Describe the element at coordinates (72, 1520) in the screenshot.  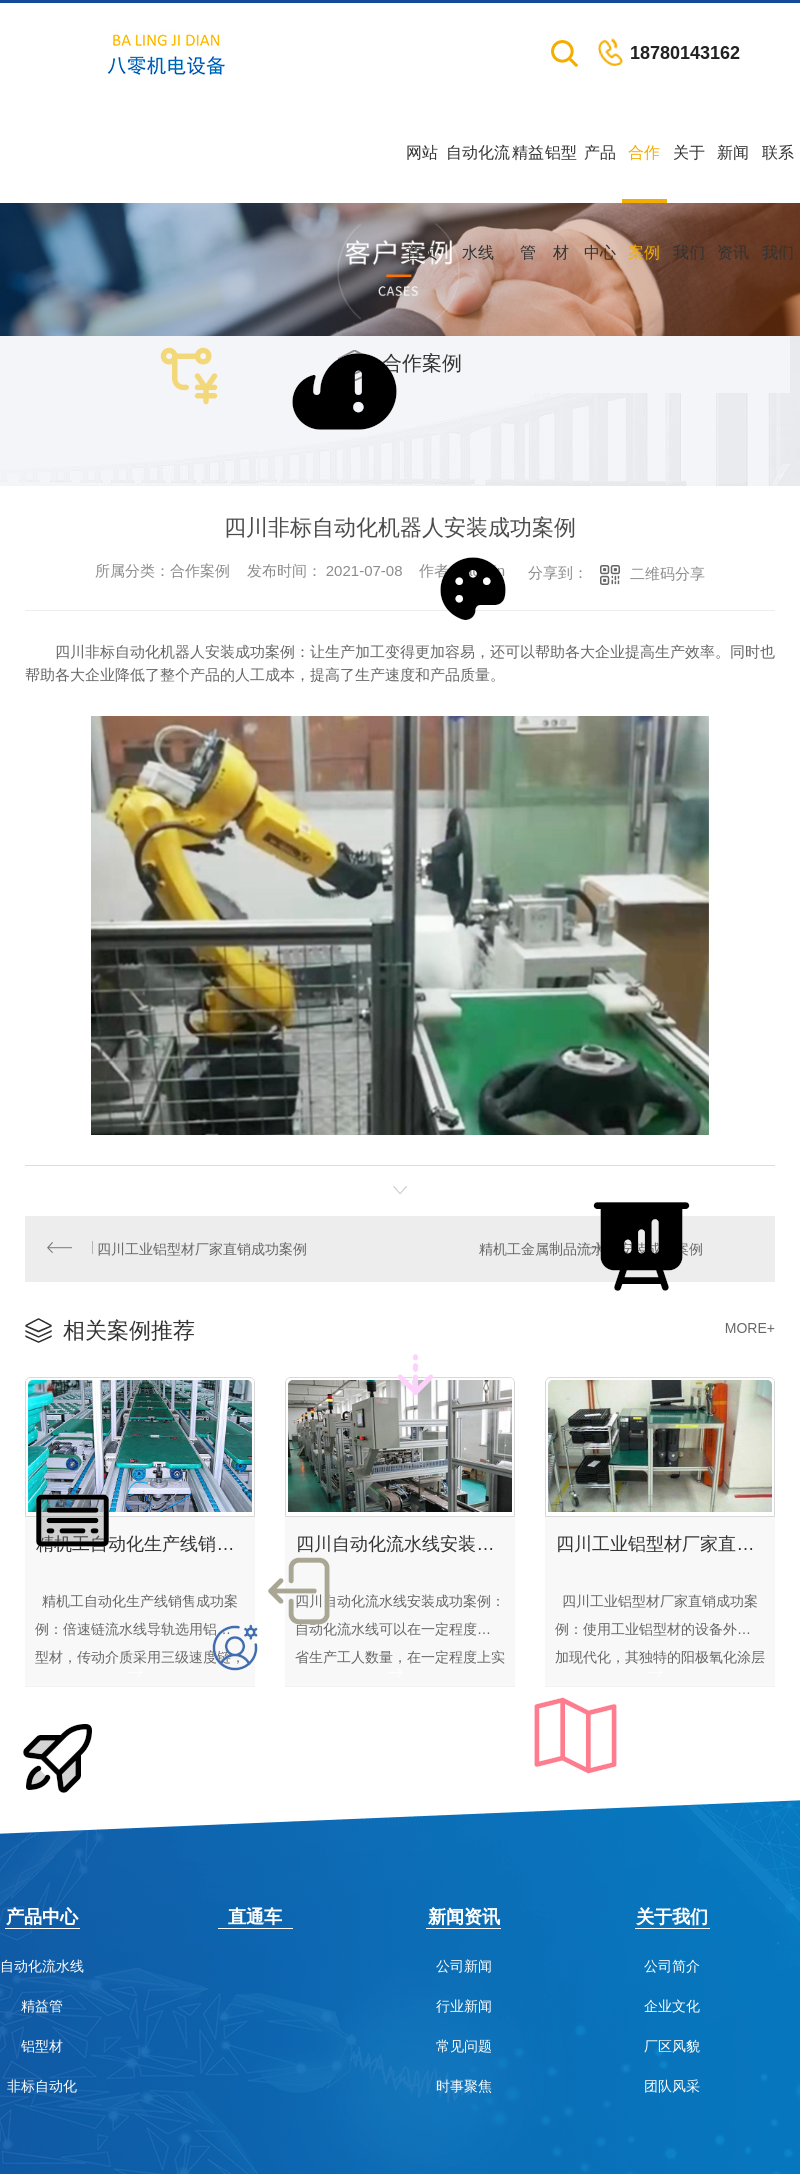
I see `open on-screen keyboard` at that location.